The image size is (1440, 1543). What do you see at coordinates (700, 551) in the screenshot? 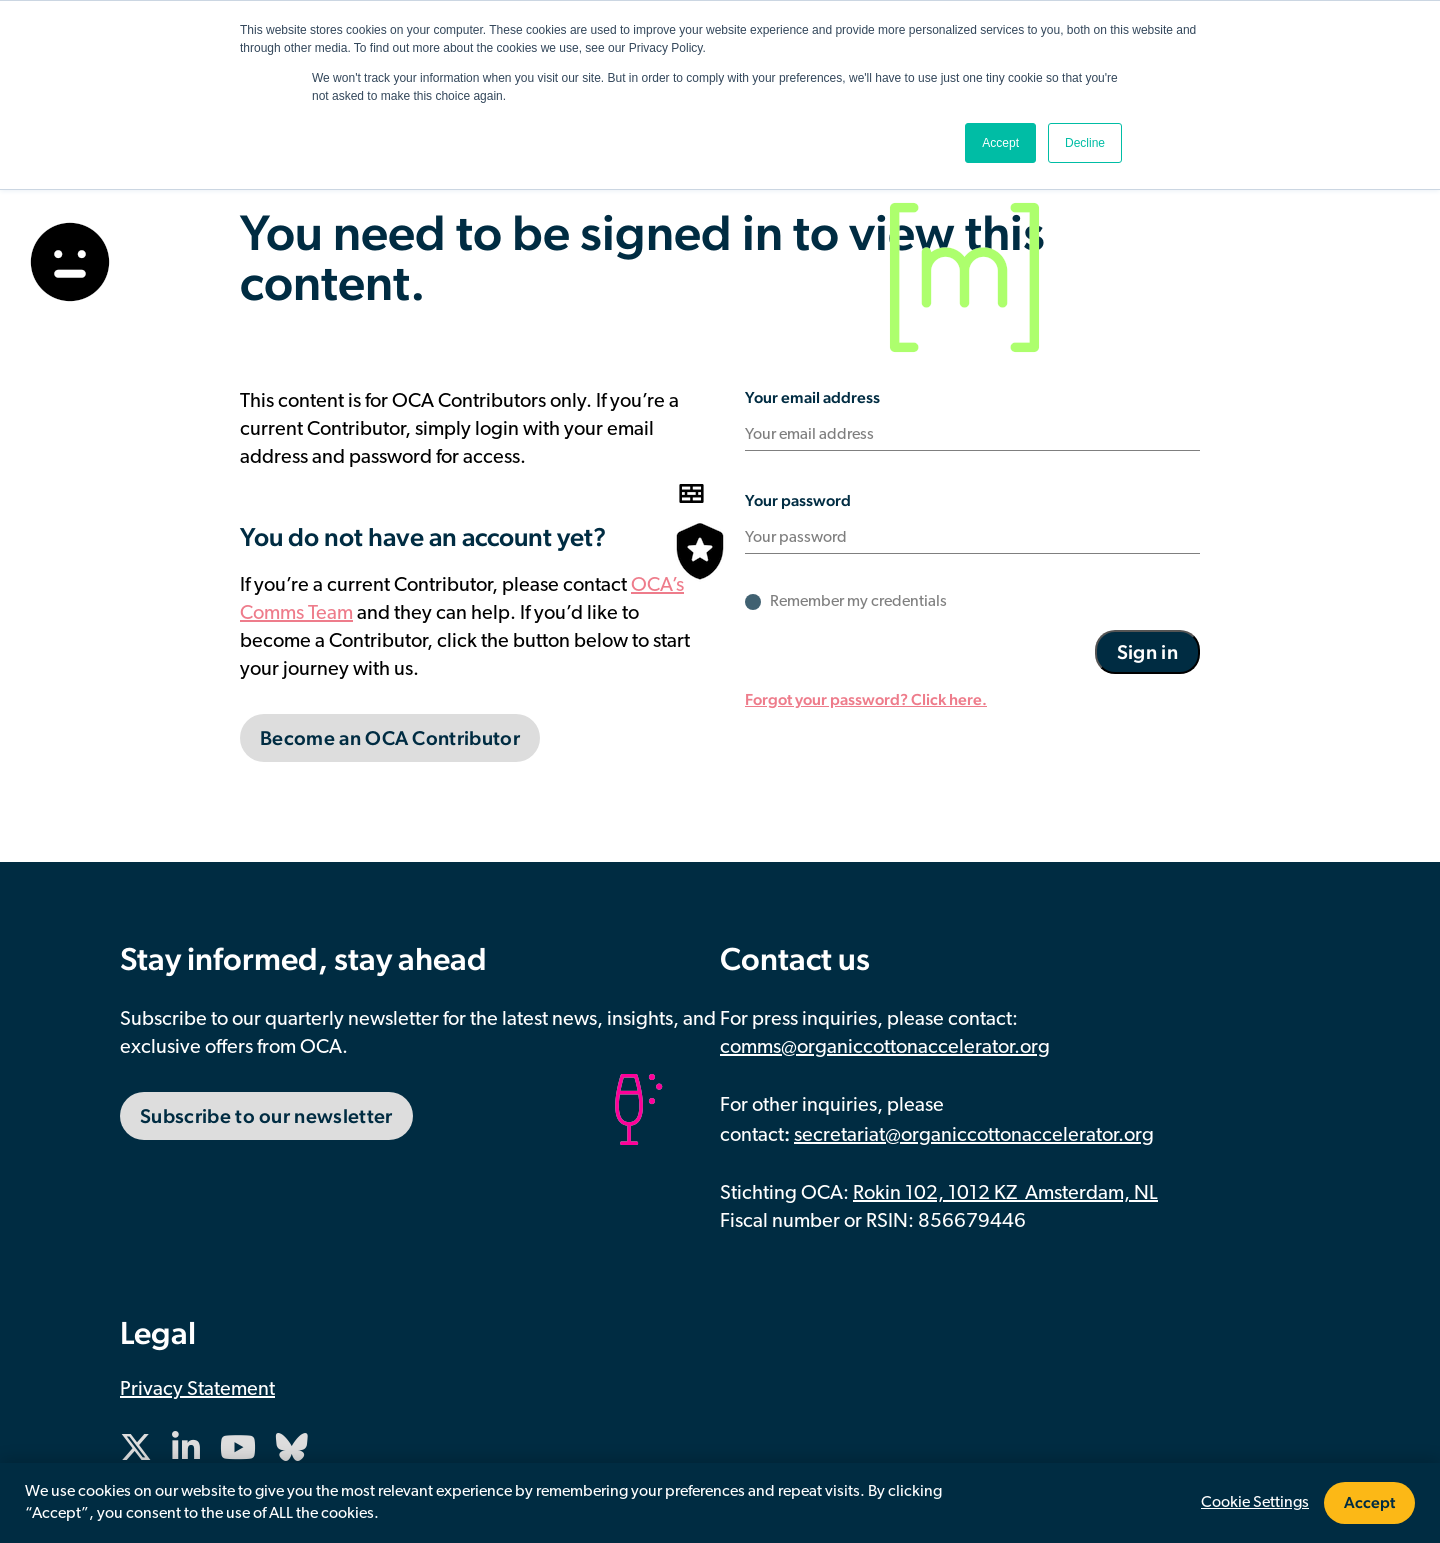
I see `access local police or emergency services` at bounding box center [700, 551].